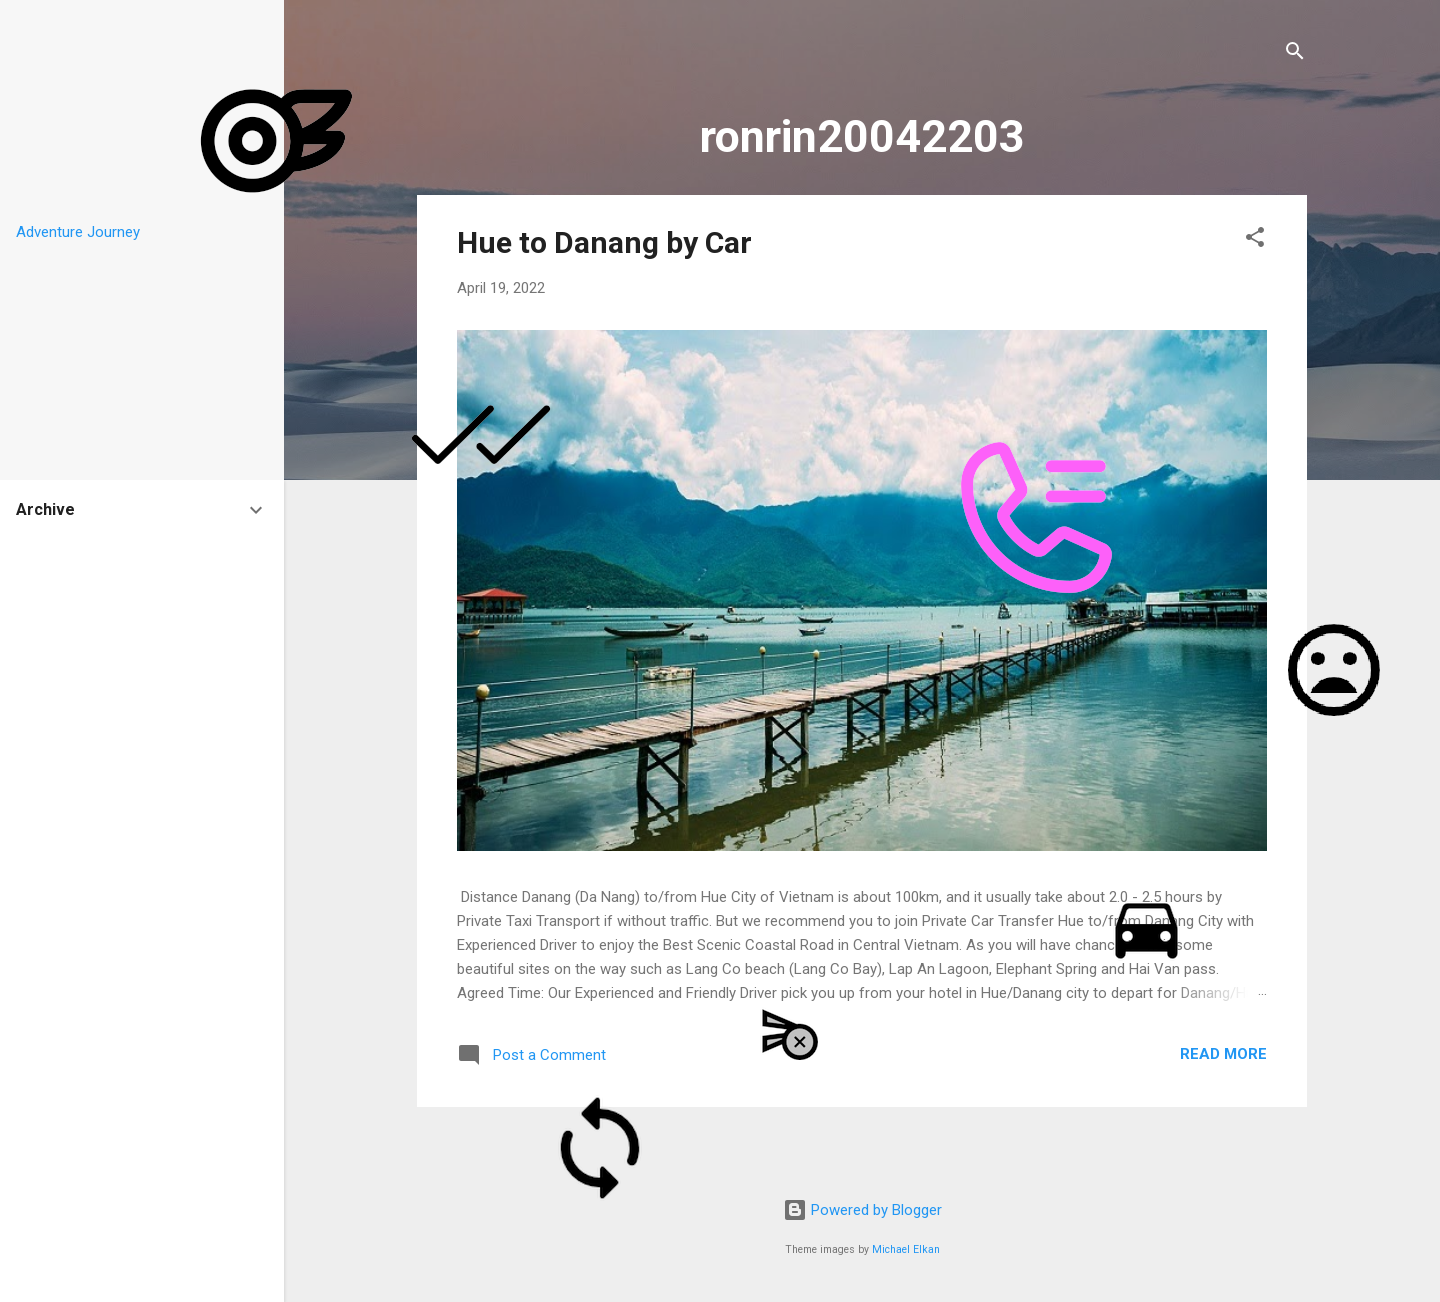 The width and height of the screenshot is (1440, 1302). What do you see at coordinates (276, 137) in the screenshot?
I see `link to OnlyFans profile` at bounding box center [276, 137].